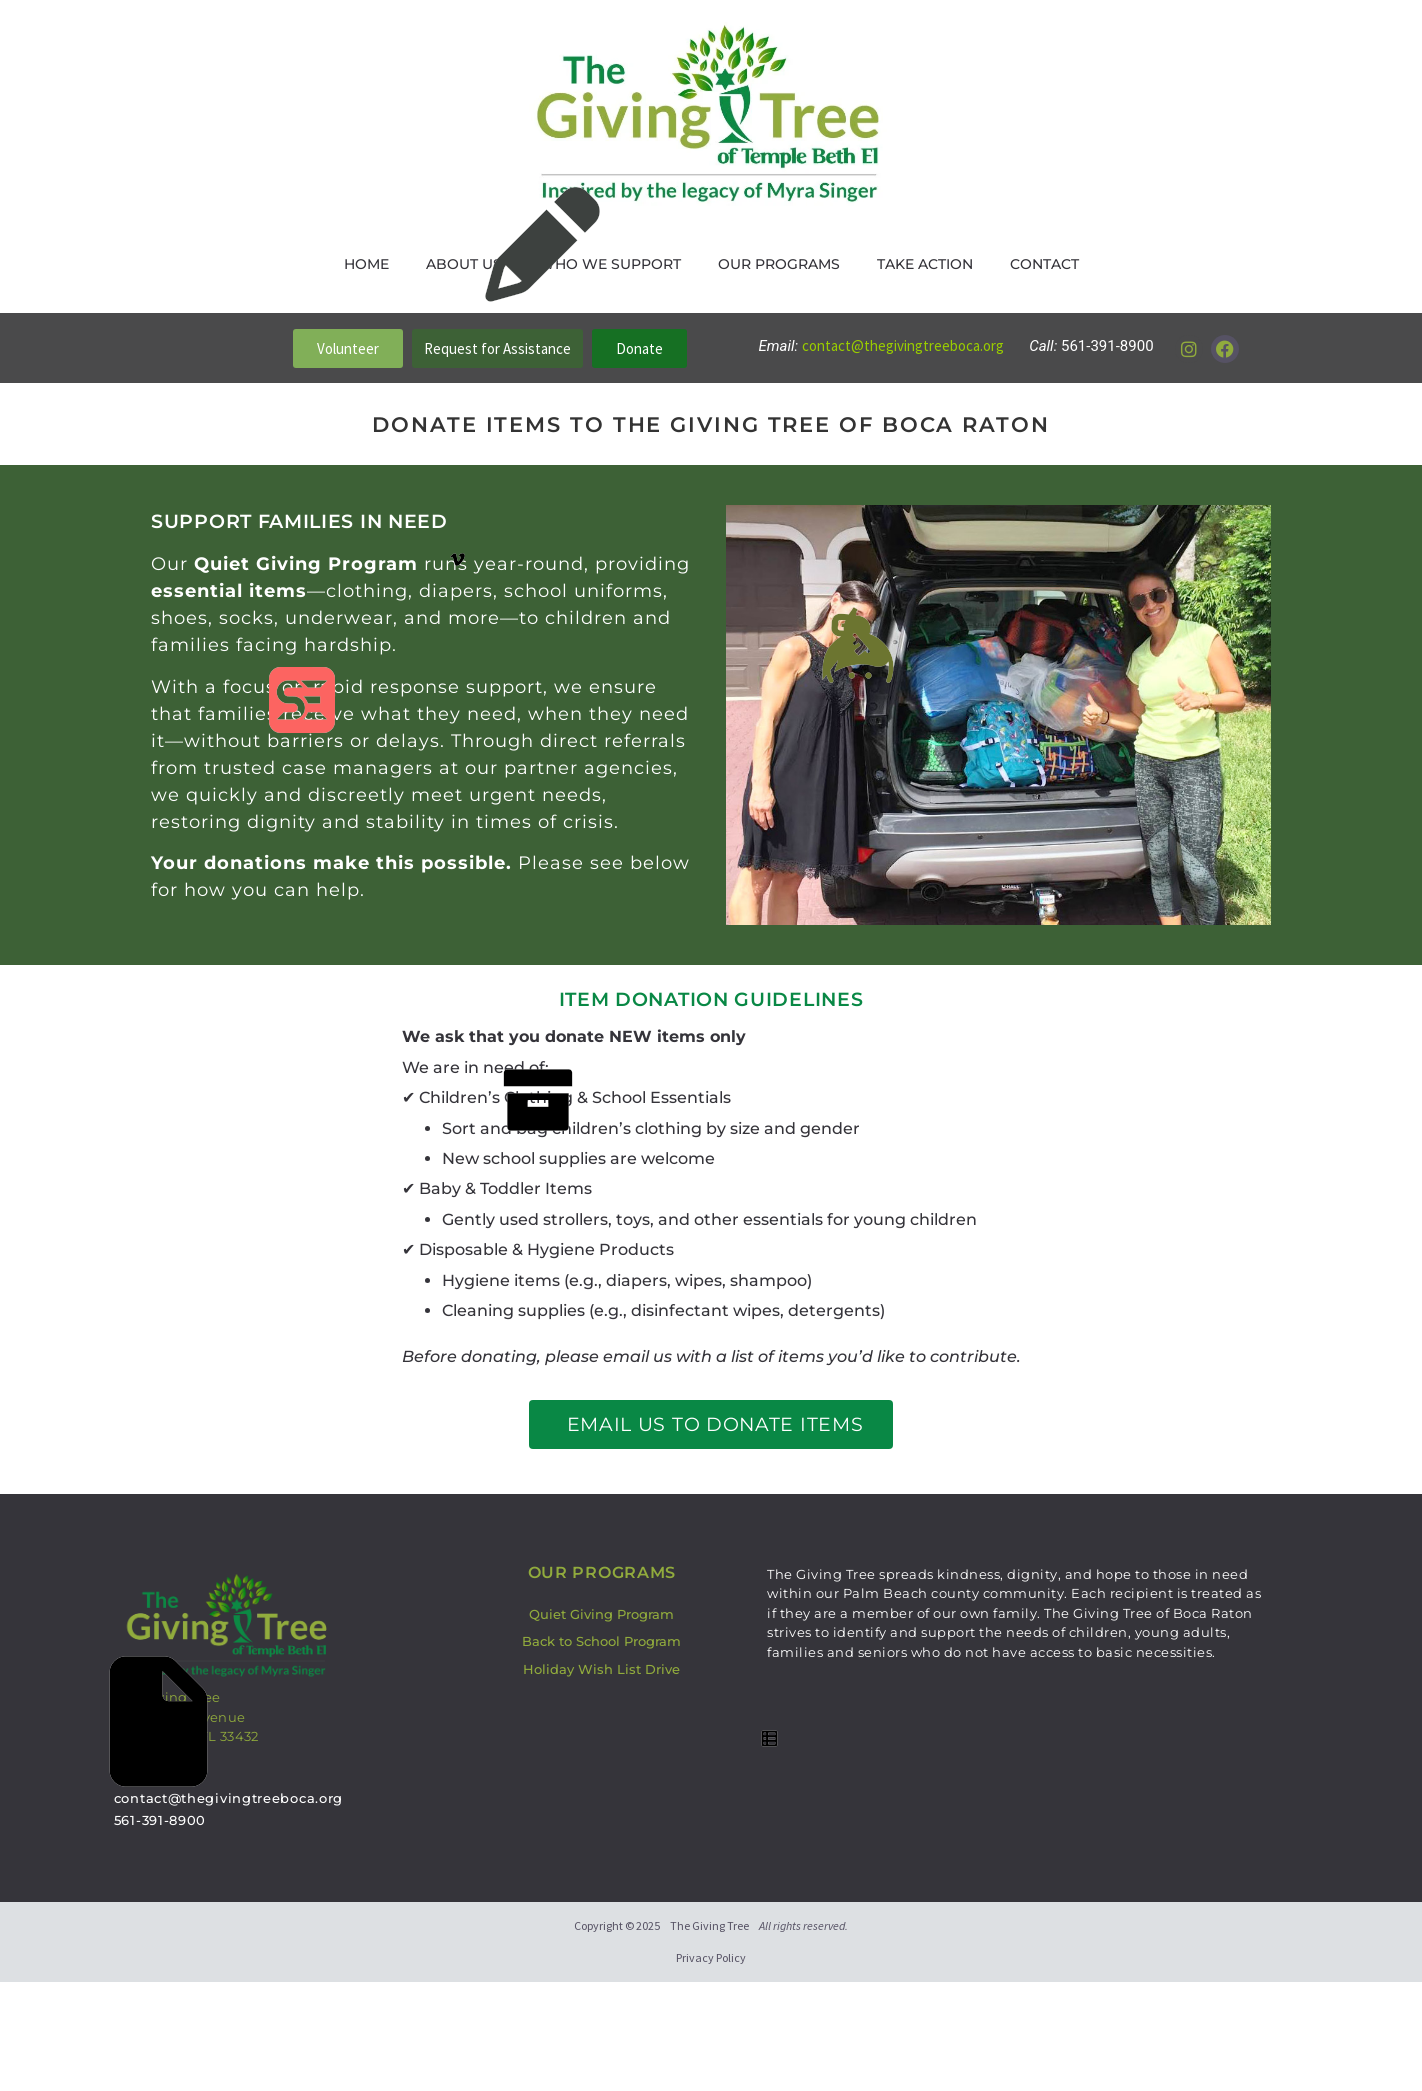 This screenshot has width=1422, height=2091. What do you see at coordinates (457, 559) in the screenshot?
I see `open the Vimeo app` at bounding box center [457, 559].